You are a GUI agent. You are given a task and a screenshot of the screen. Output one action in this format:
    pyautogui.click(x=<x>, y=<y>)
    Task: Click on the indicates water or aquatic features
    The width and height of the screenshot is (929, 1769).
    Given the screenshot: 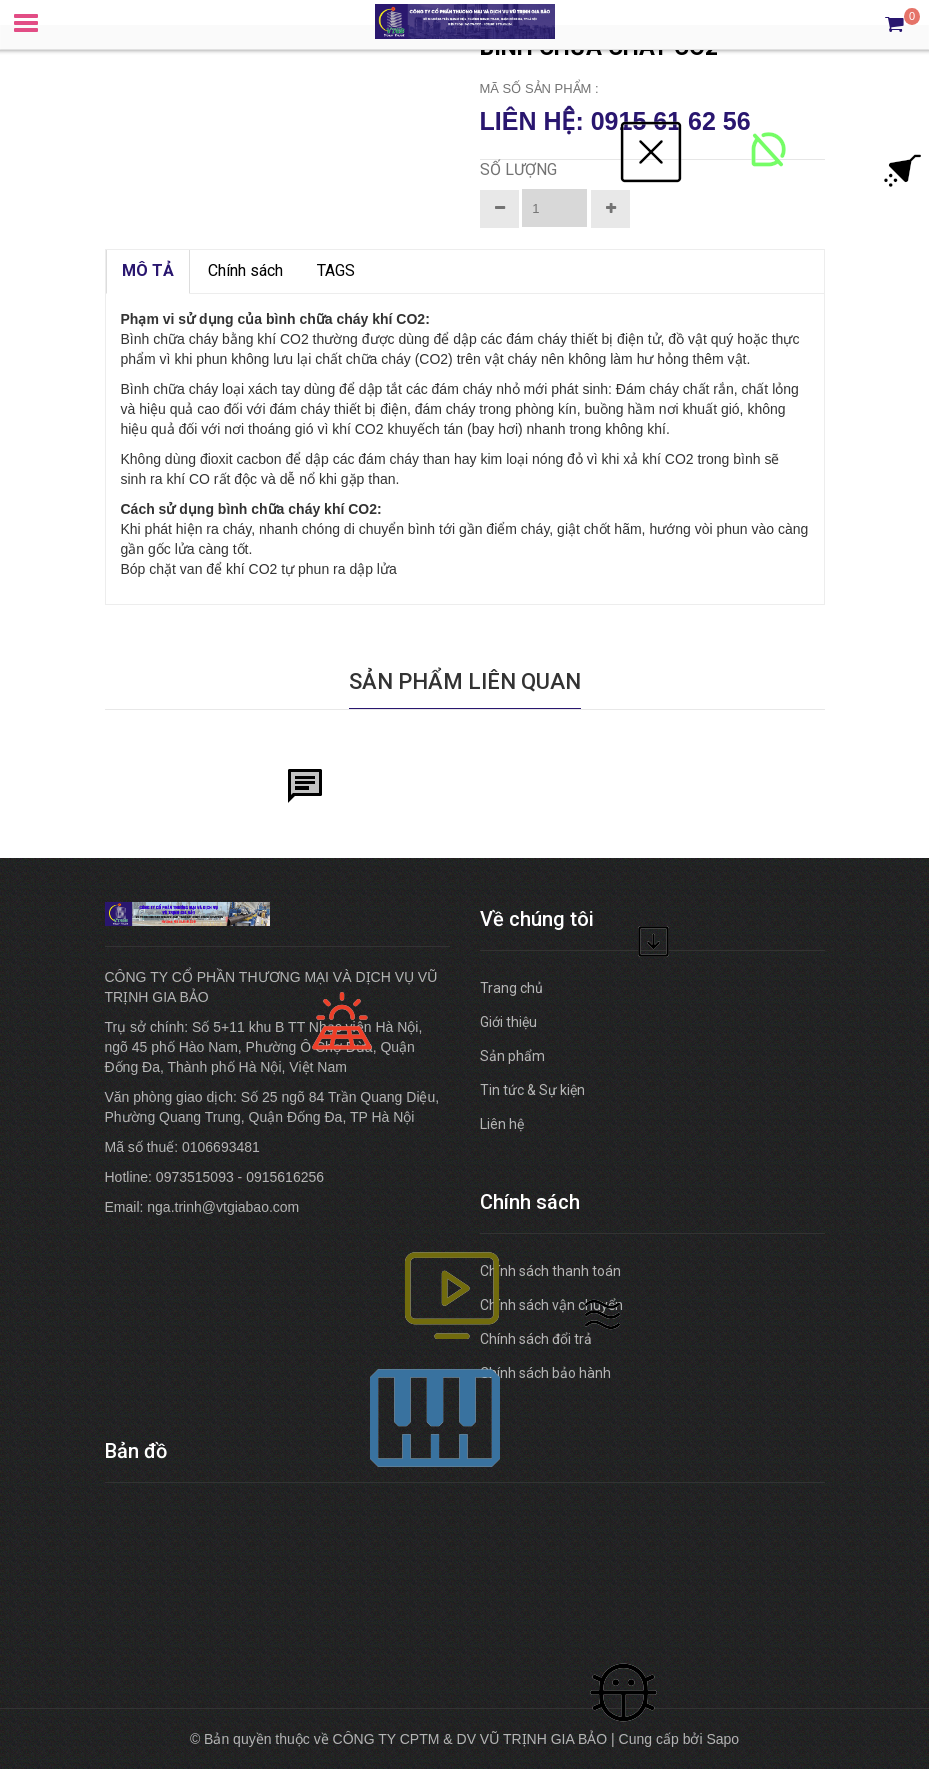 What is the action you would take?
    pyautogui.click(x=602, y=1314)
    